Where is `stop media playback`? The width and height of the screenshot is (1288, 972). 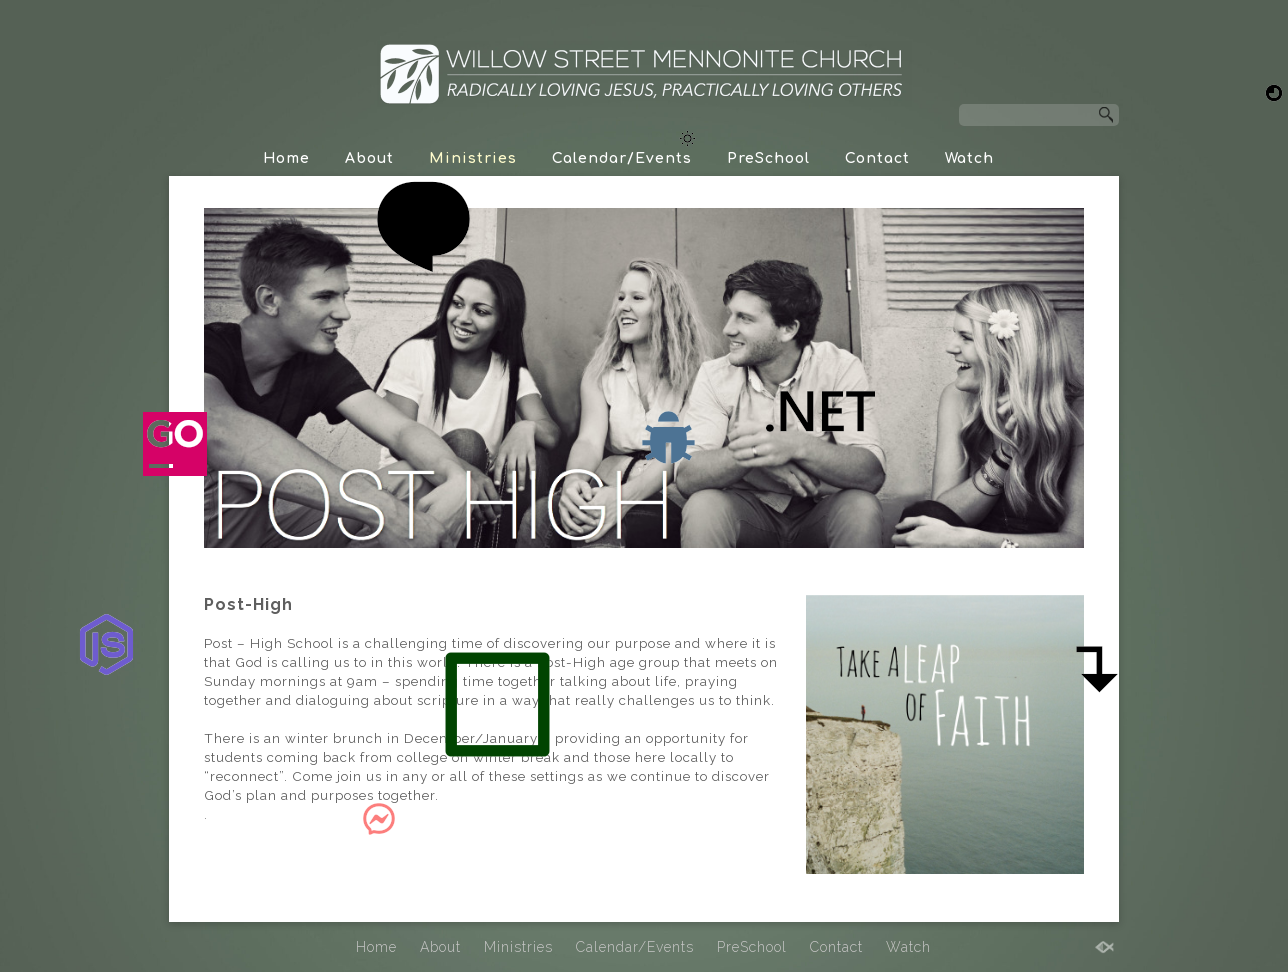 stop media playback is located at coordinates (497, 704).